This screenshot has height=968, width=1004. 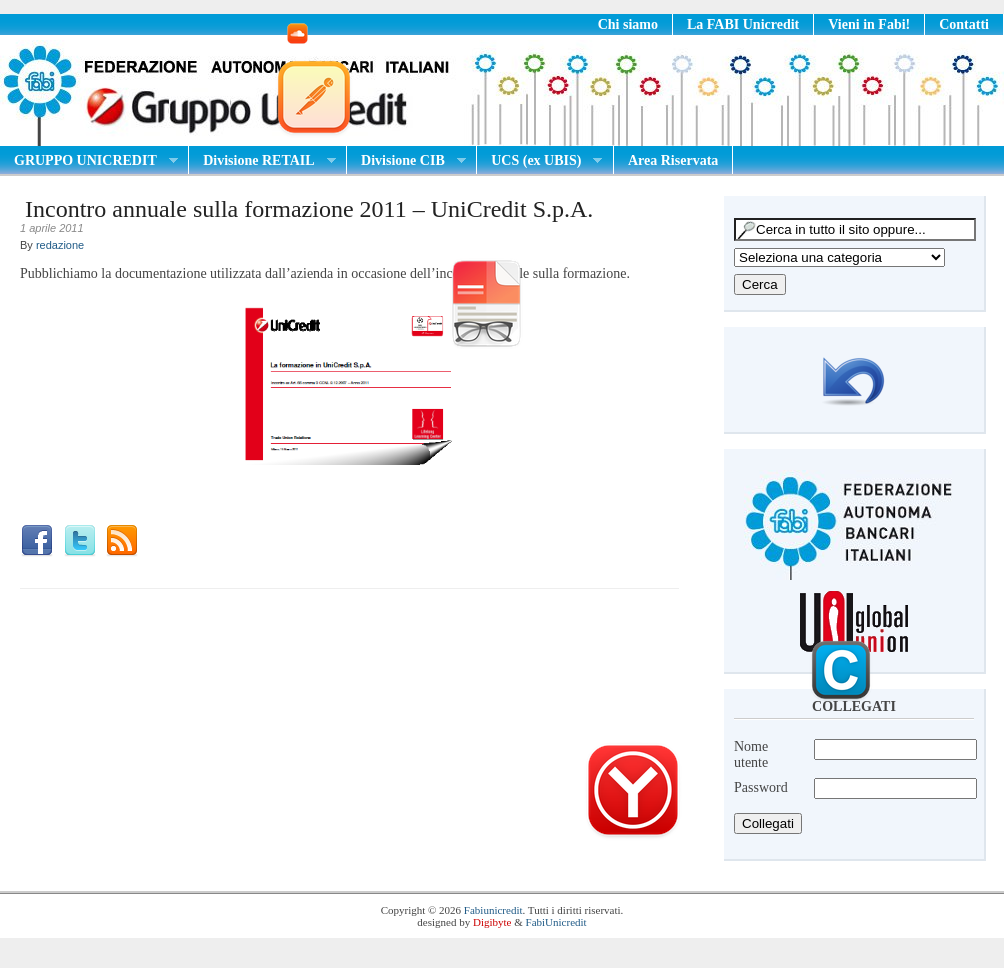 I want to click on launch the cemu wii u emulator, so click(x=841, y=670).